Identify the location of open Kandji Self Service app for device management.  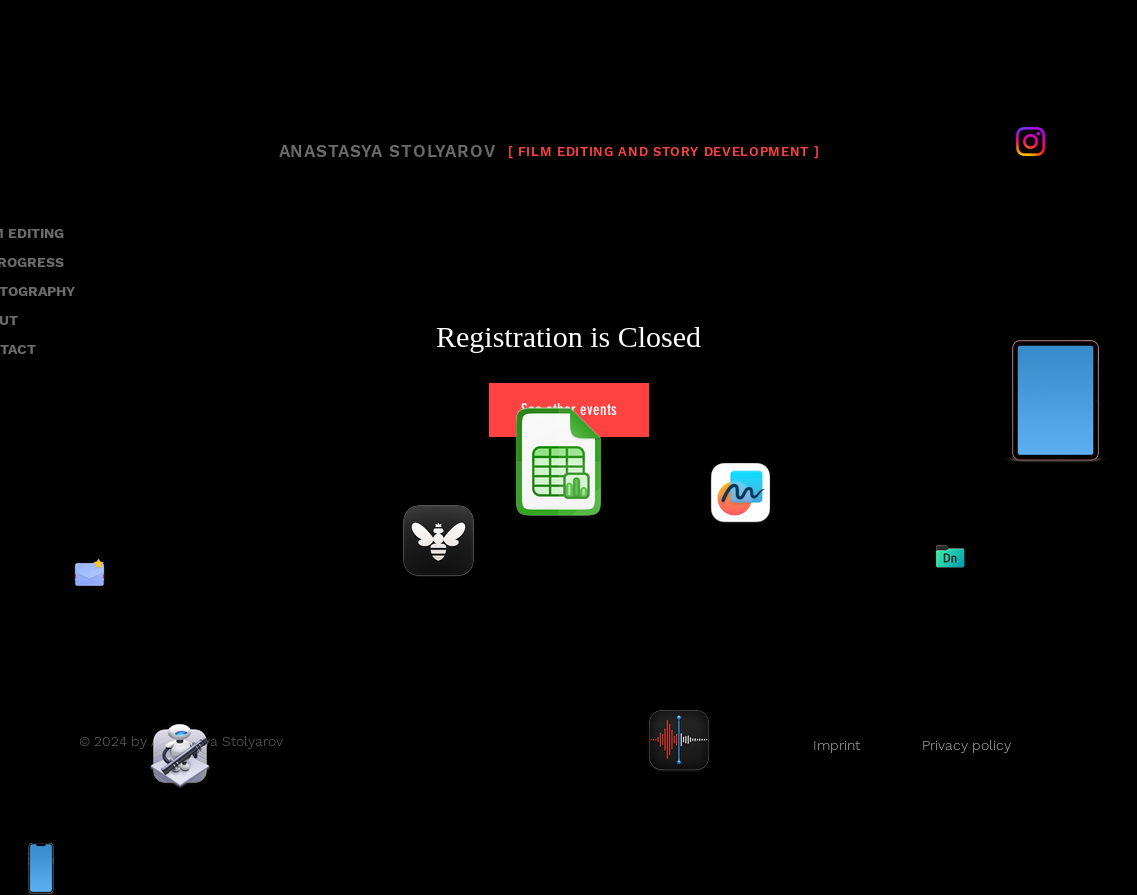
(438, 540).